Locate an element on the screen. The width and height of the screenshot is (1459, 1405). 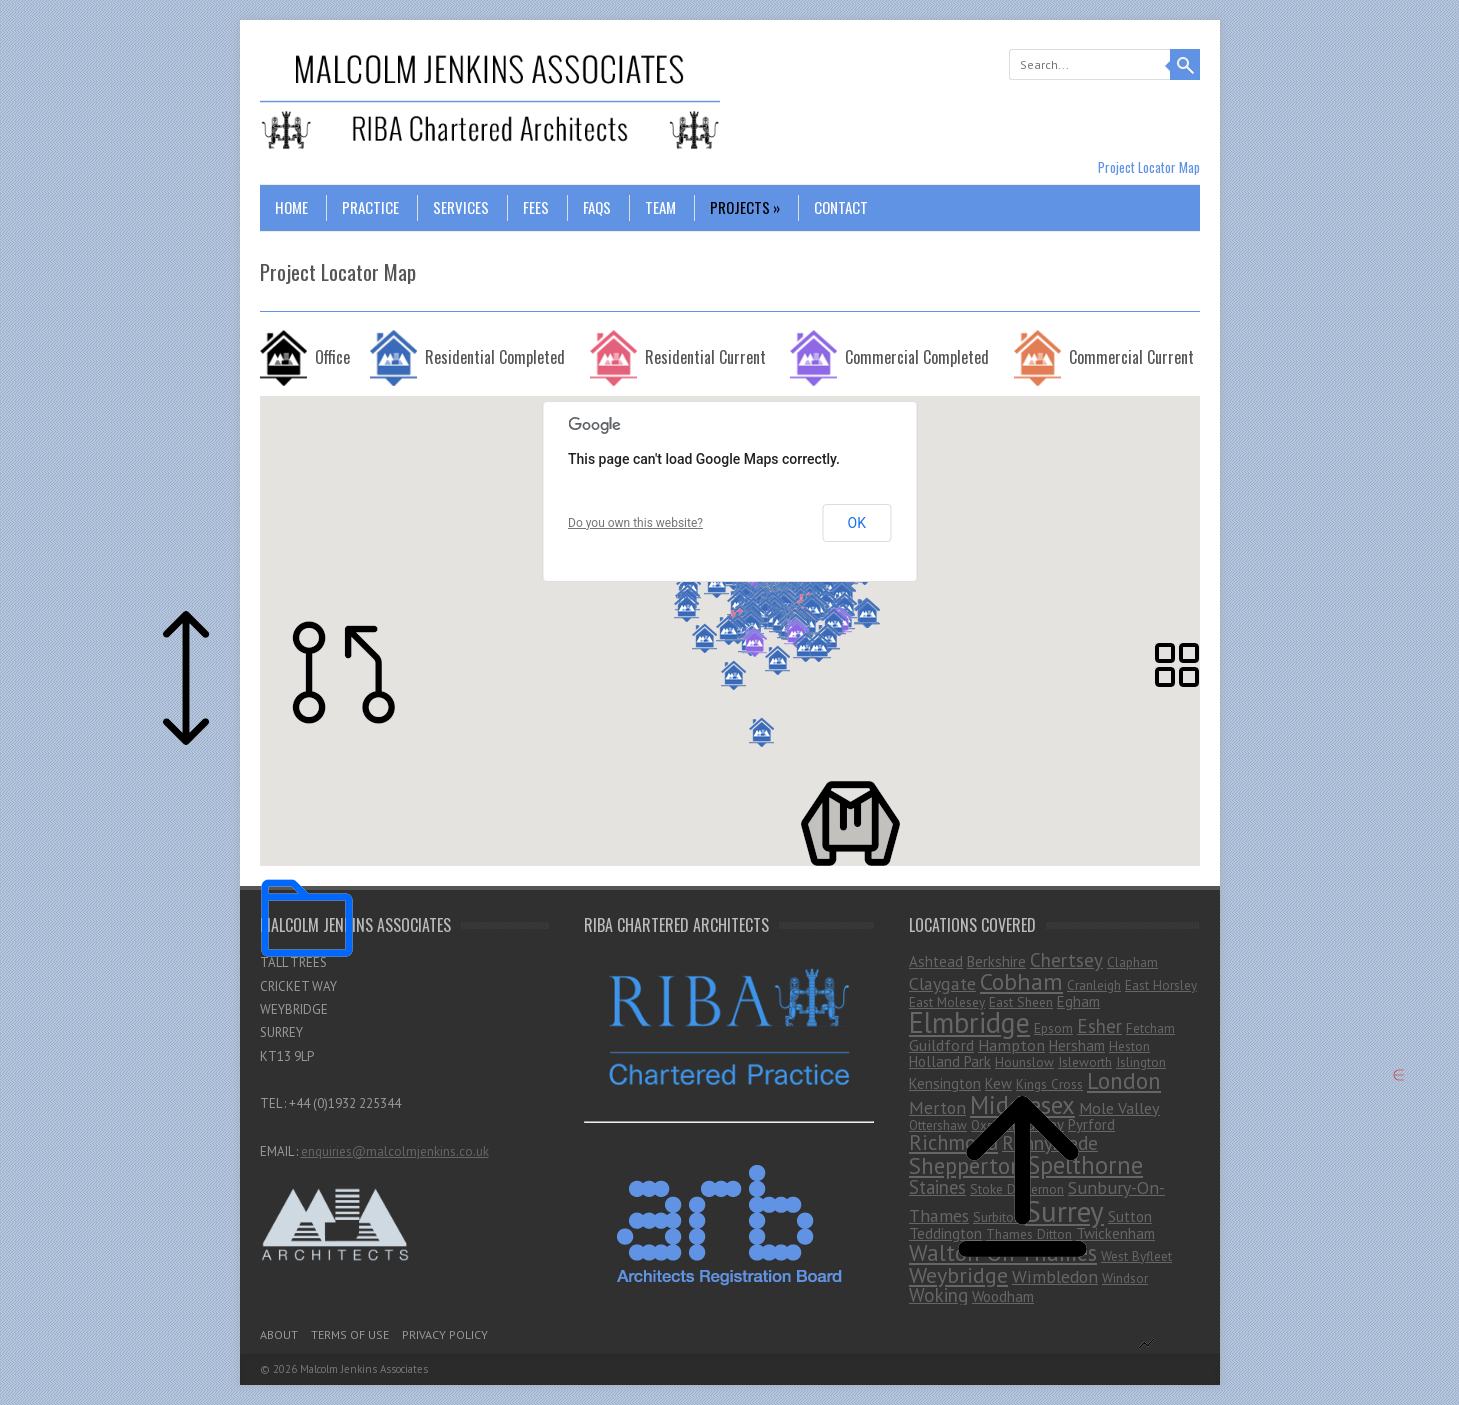
indicates set membership in mathematical notation is located at coordinates (1399, 1075).